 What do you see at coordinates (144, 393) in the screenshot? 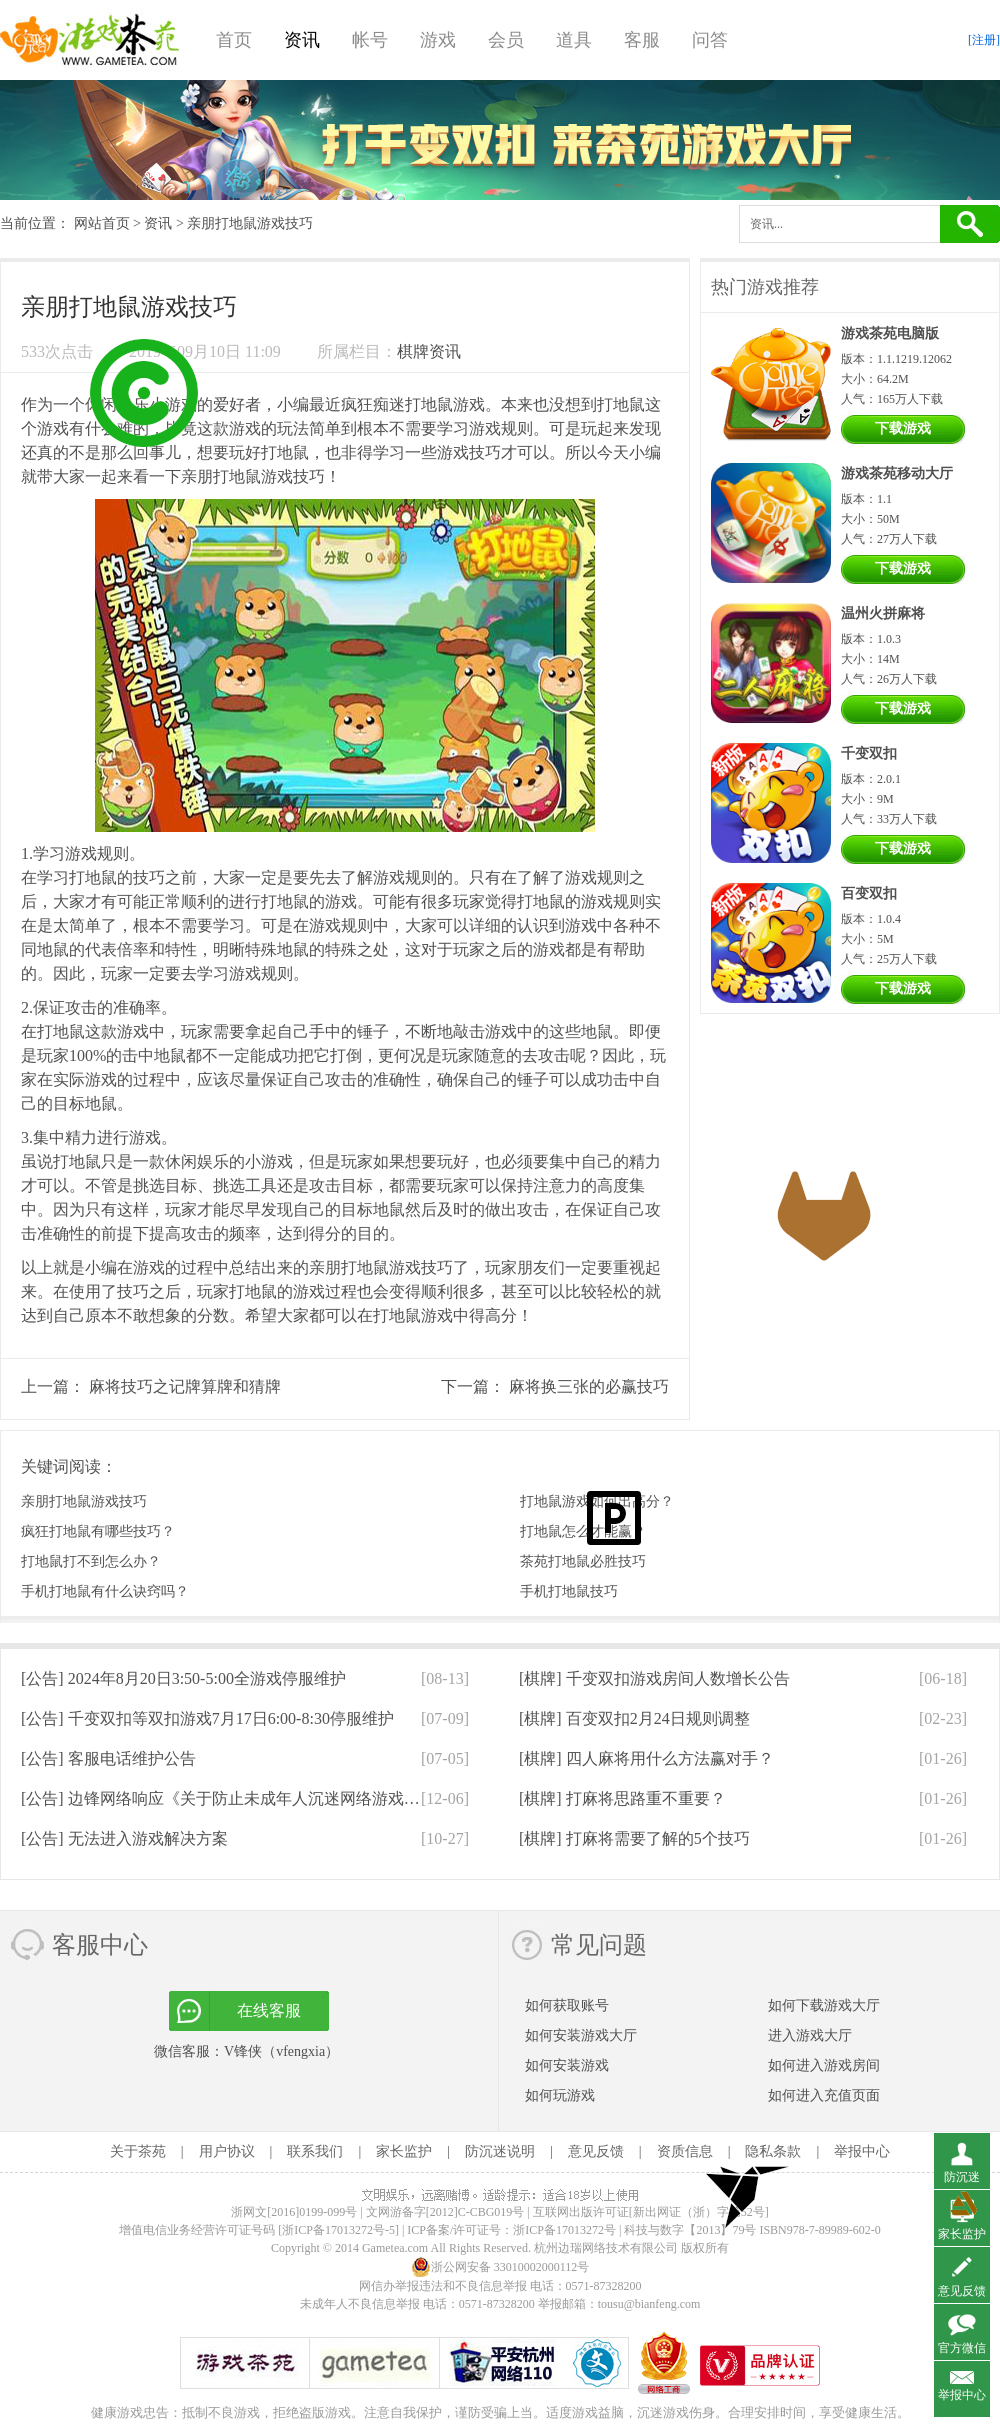
I see `open the Continente app or website` at bounding box center [144, 393].